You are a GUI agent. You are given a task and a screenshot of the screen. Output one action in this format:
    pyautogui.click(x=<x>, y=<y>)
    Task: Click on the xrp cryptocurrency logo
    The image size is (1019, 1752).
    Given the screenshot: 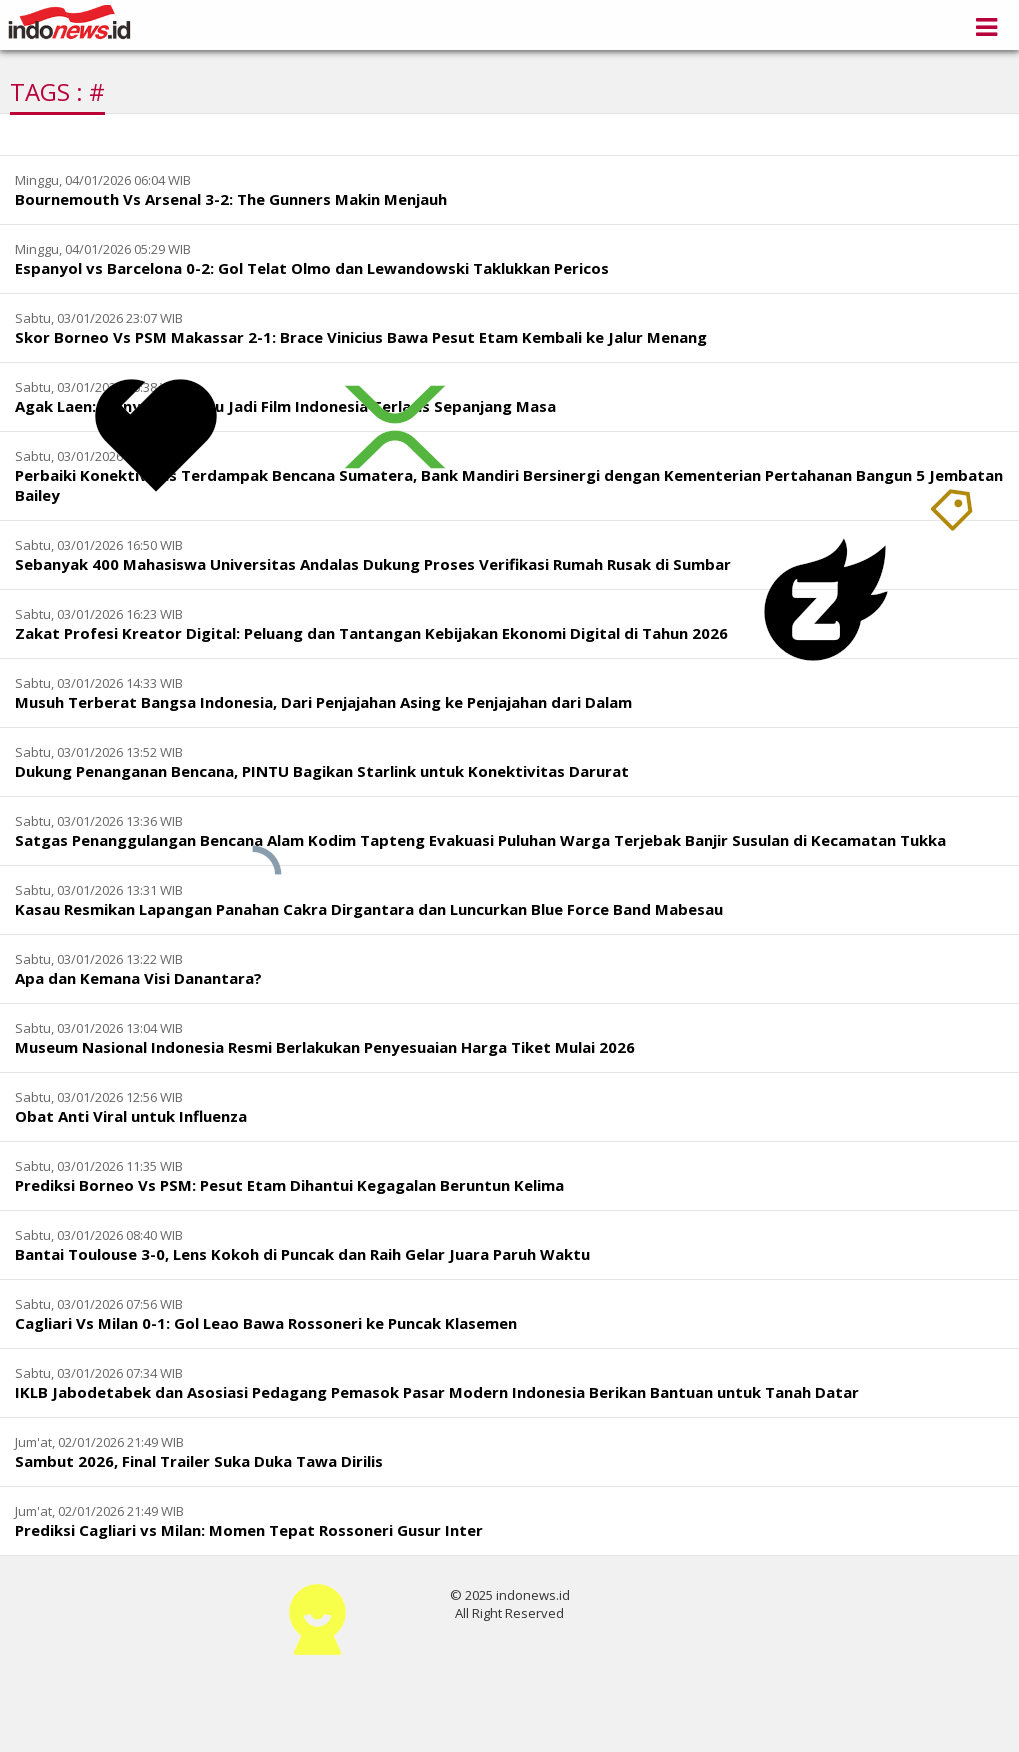 What is the action you would take?
    pyautogui.click(x=395, y=427)
    